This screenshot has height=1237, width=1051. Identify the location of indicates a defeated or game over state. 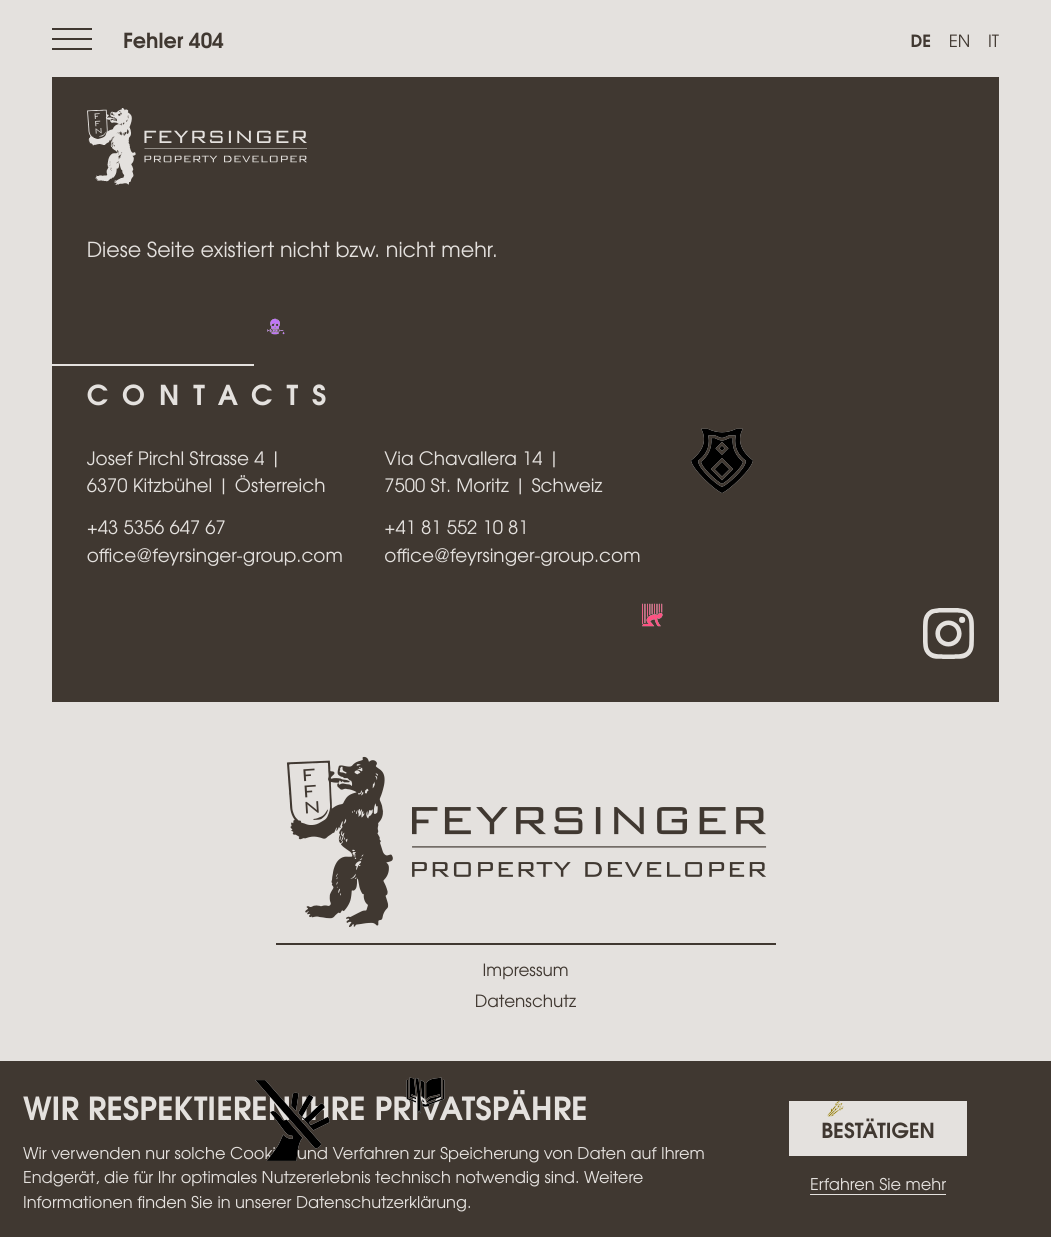
(652, 615).